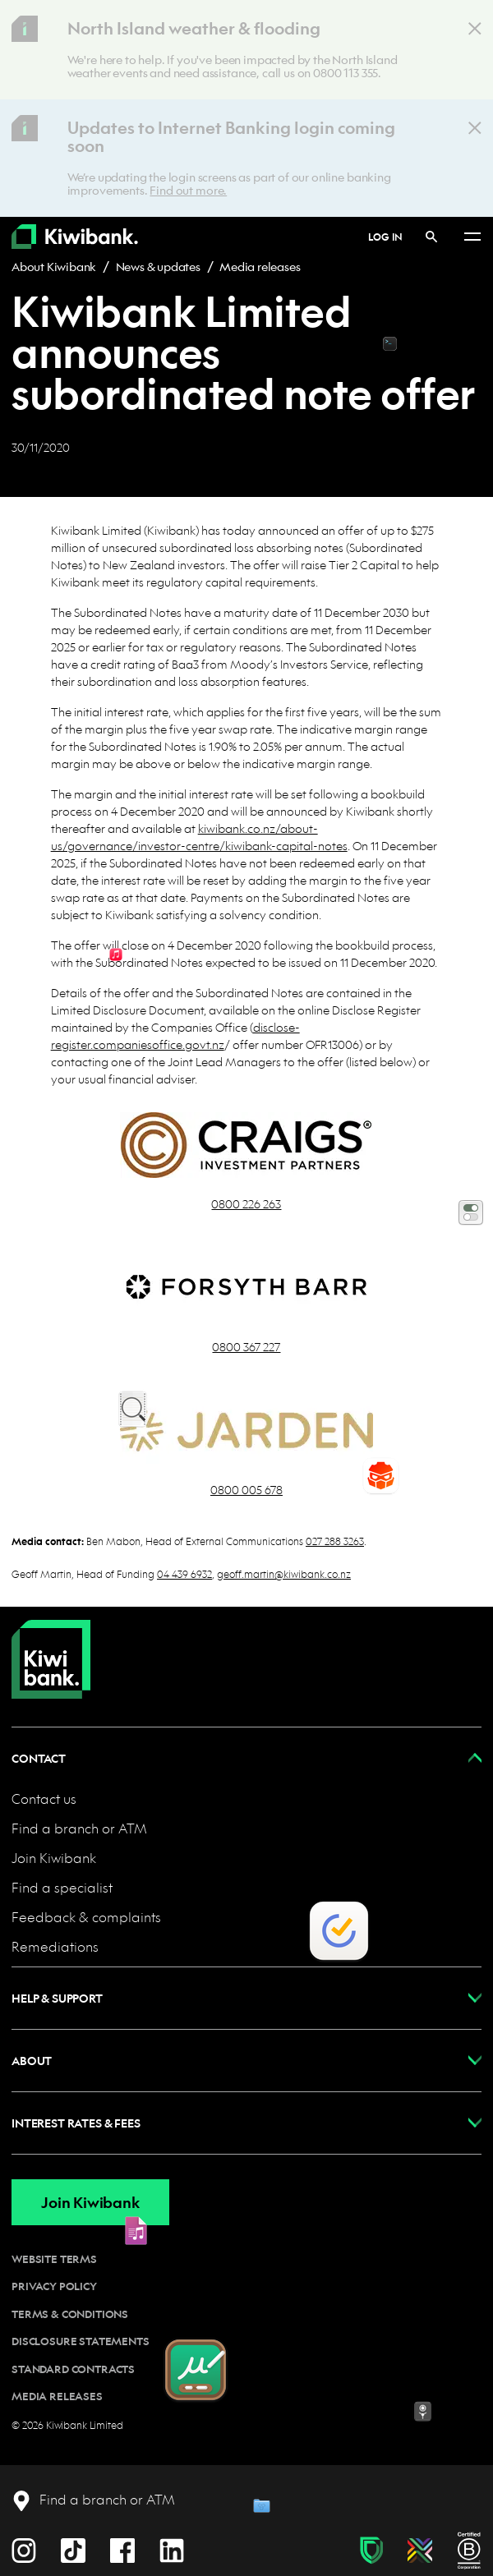 This screenshot has width=493, height=2576. Describe the element at coordinates (116, 954) in the screenshot. I see `open Apple Music app` at that location.